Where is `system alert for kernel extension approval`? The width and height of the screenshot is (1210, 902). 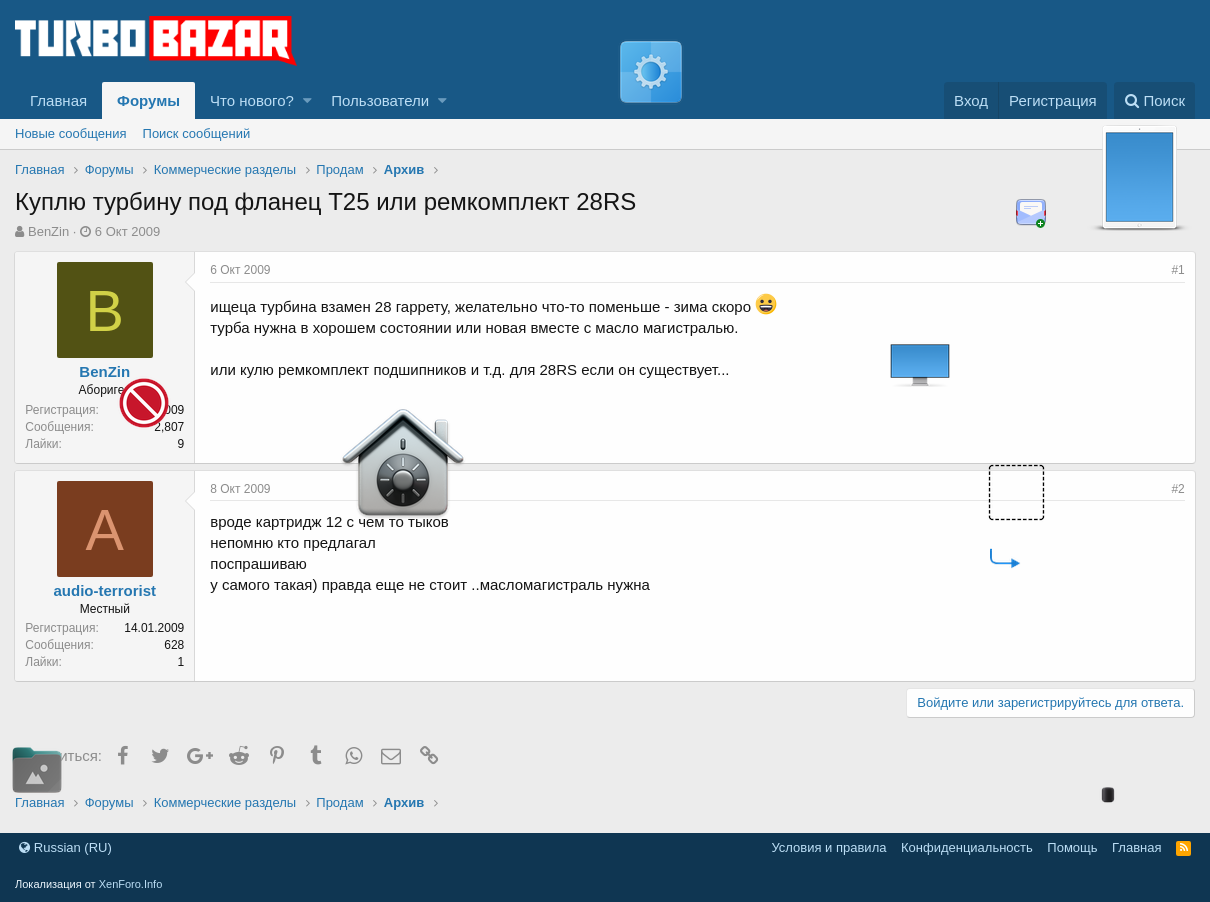 system alert for kernel extension approval is located at coordinates (403, 464).